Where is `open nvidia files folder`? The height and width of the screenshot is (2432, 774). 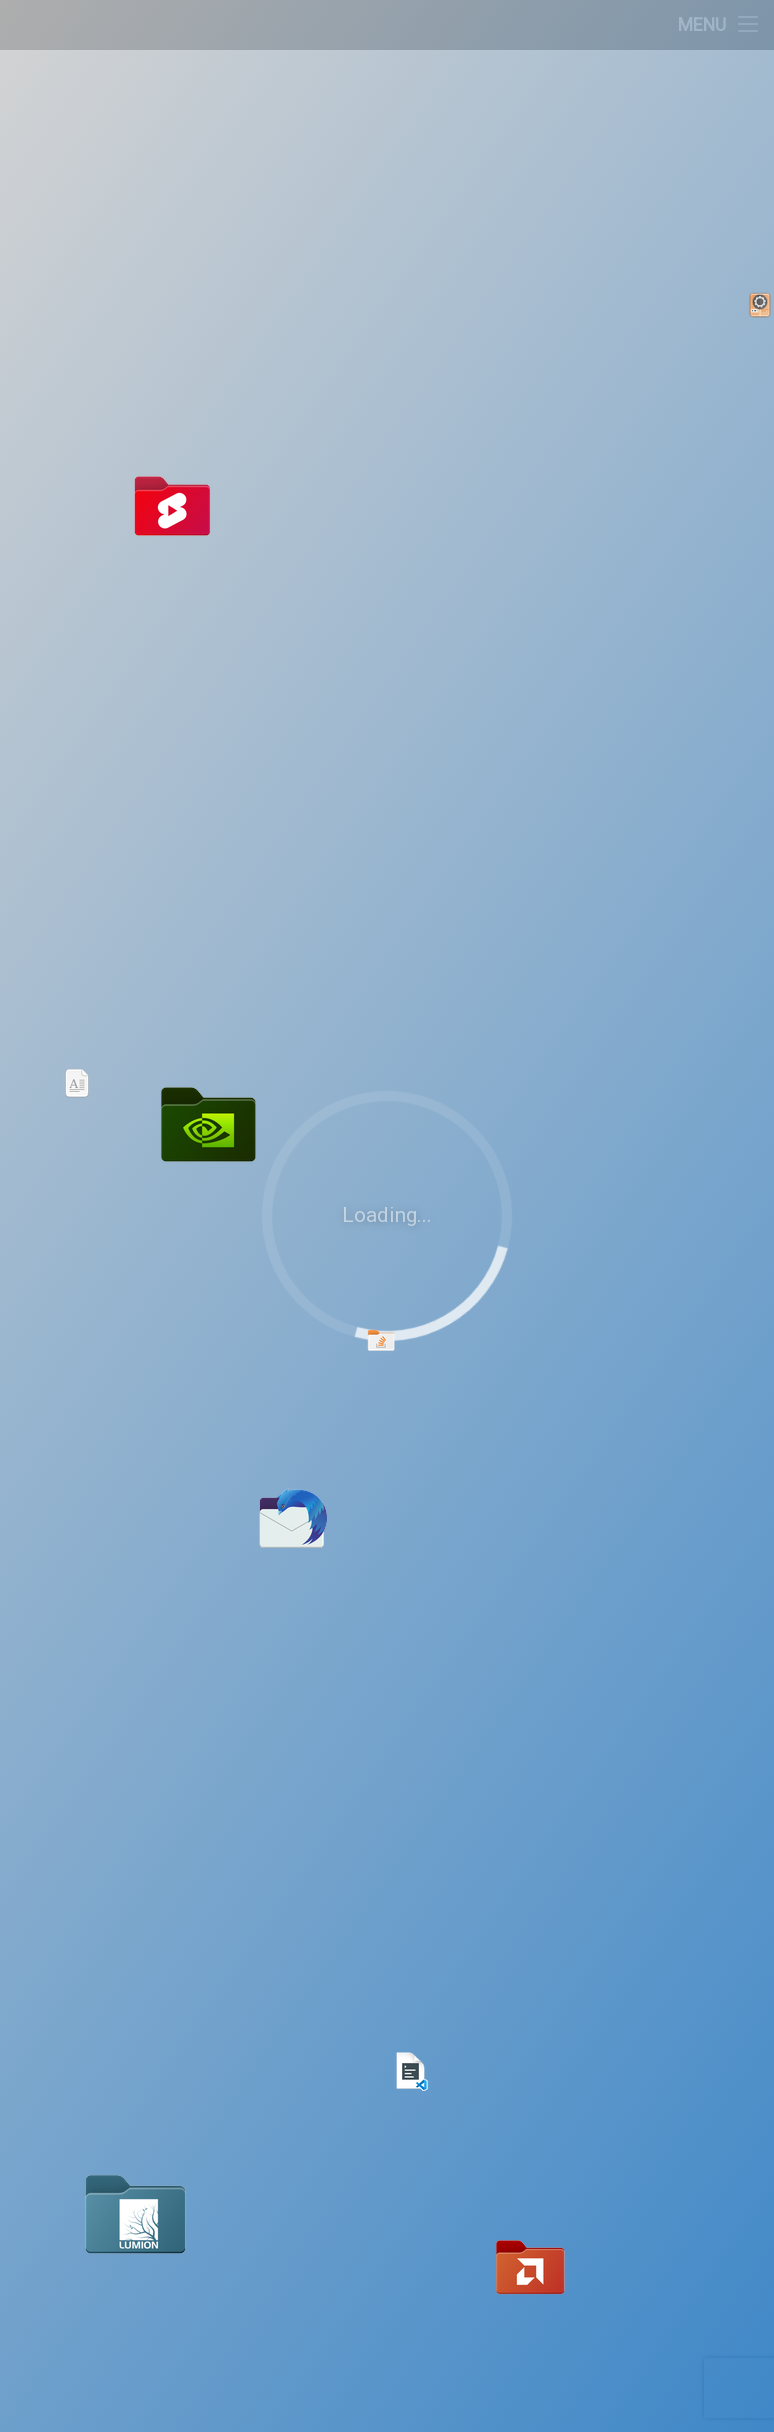 open nvidia files folder is located at coordinates (208, 1127).